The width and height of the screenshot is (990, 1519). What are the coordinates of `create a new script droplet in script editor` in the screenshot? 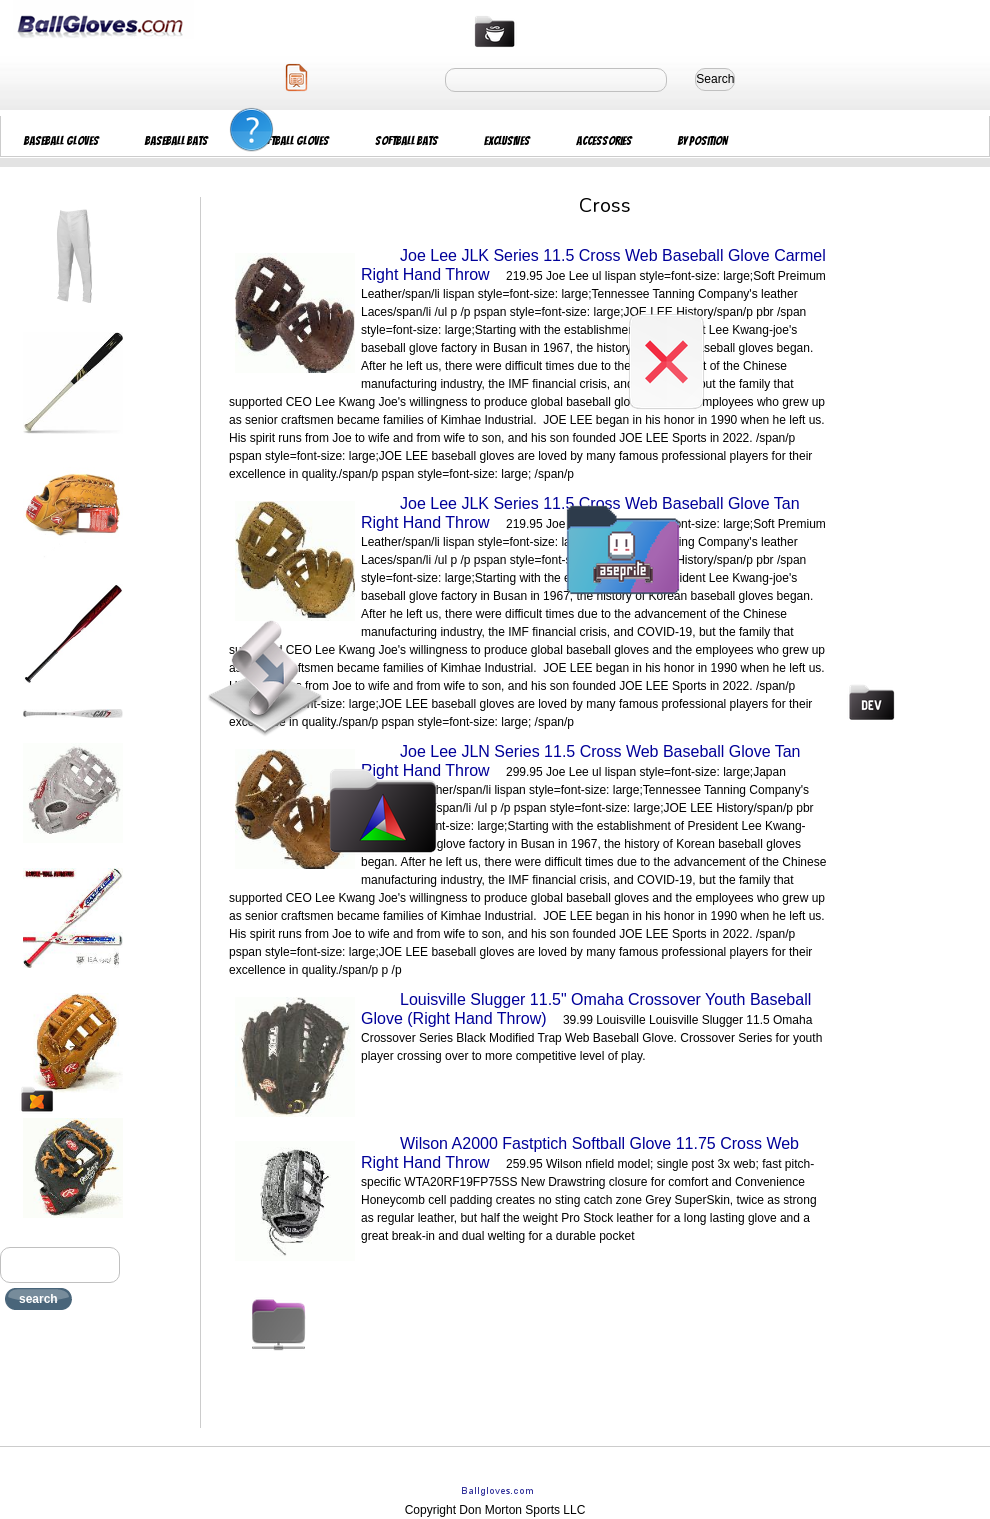 It's located at (264, 676).